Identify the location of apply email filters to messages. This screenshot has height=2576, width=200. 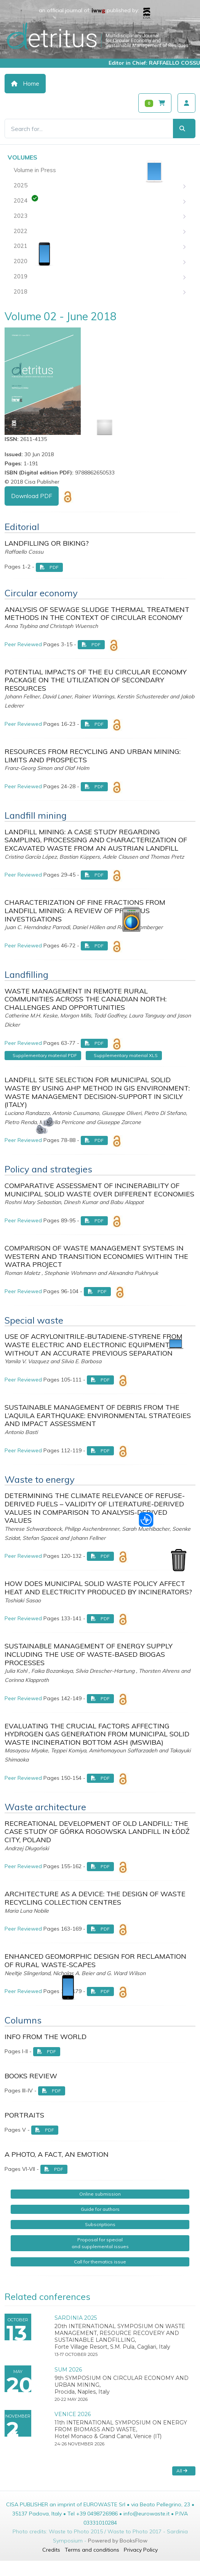
(35, 198).